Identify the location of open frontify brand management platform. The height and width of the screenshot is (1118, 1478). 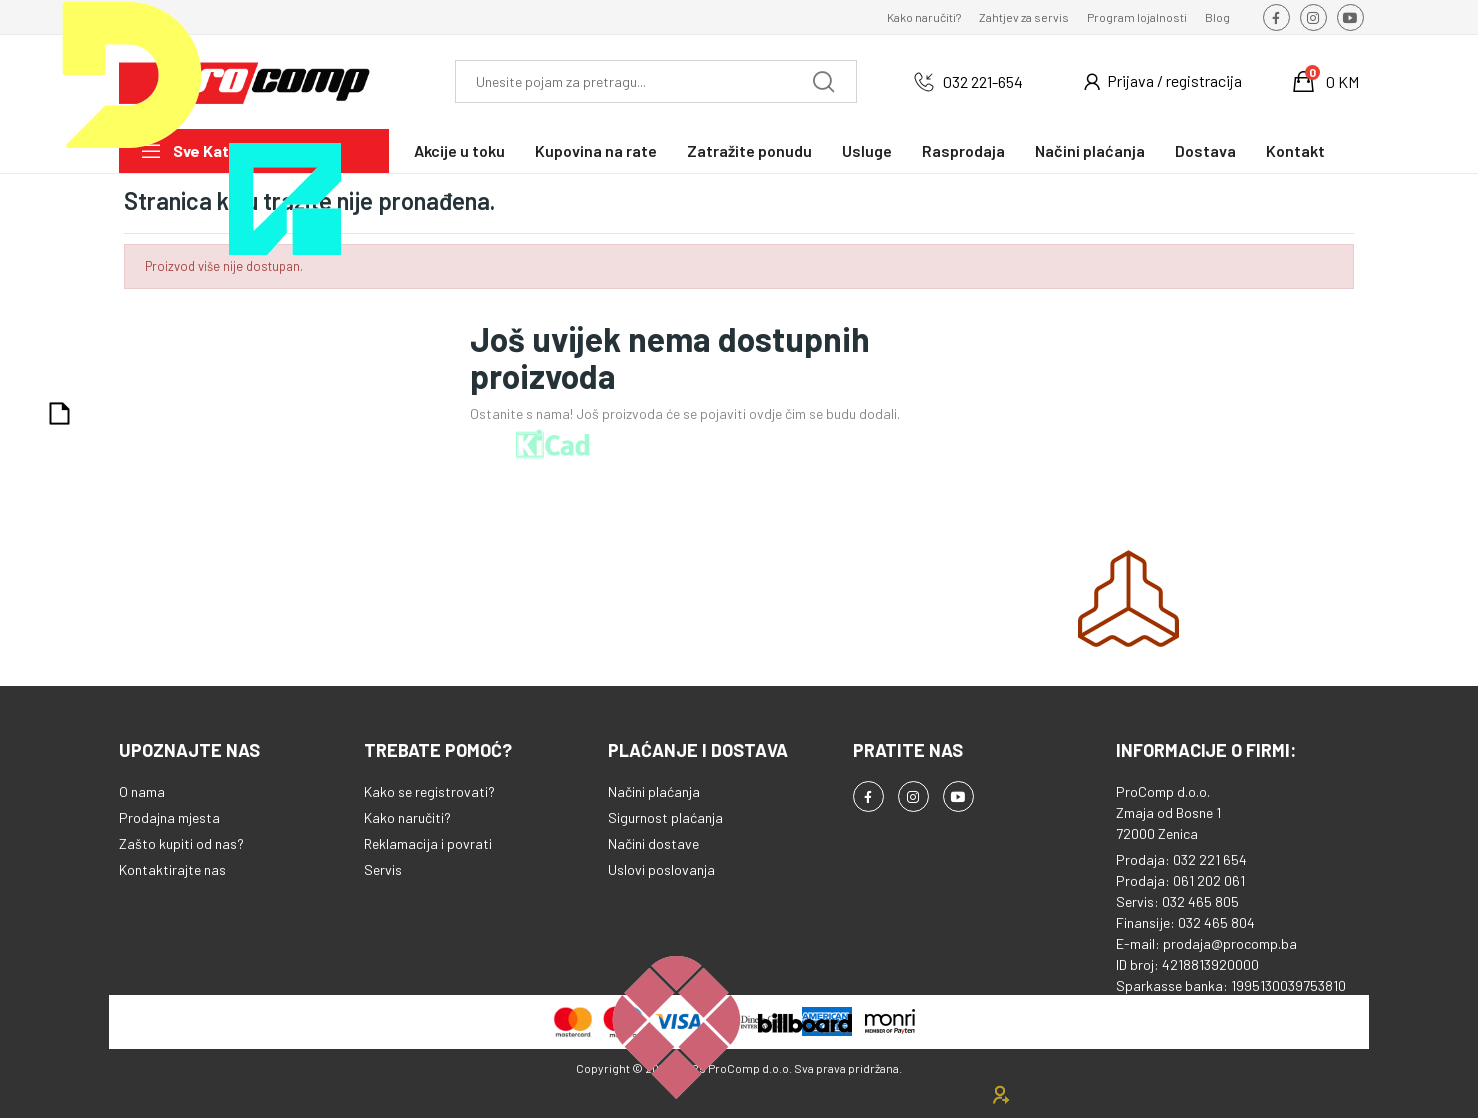
(1128, 598).